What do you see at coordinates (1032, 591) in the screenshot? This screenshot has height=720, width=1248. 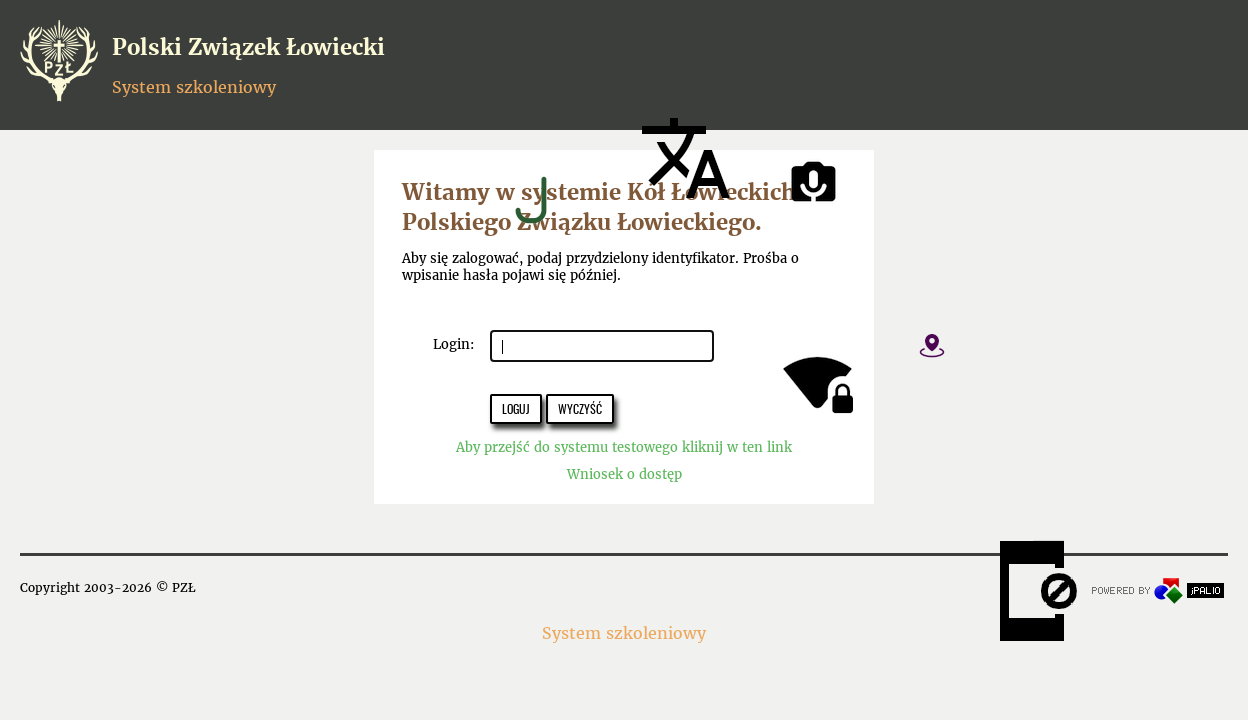 I see `block or restrict an app` at bounding box center [1032, 591].